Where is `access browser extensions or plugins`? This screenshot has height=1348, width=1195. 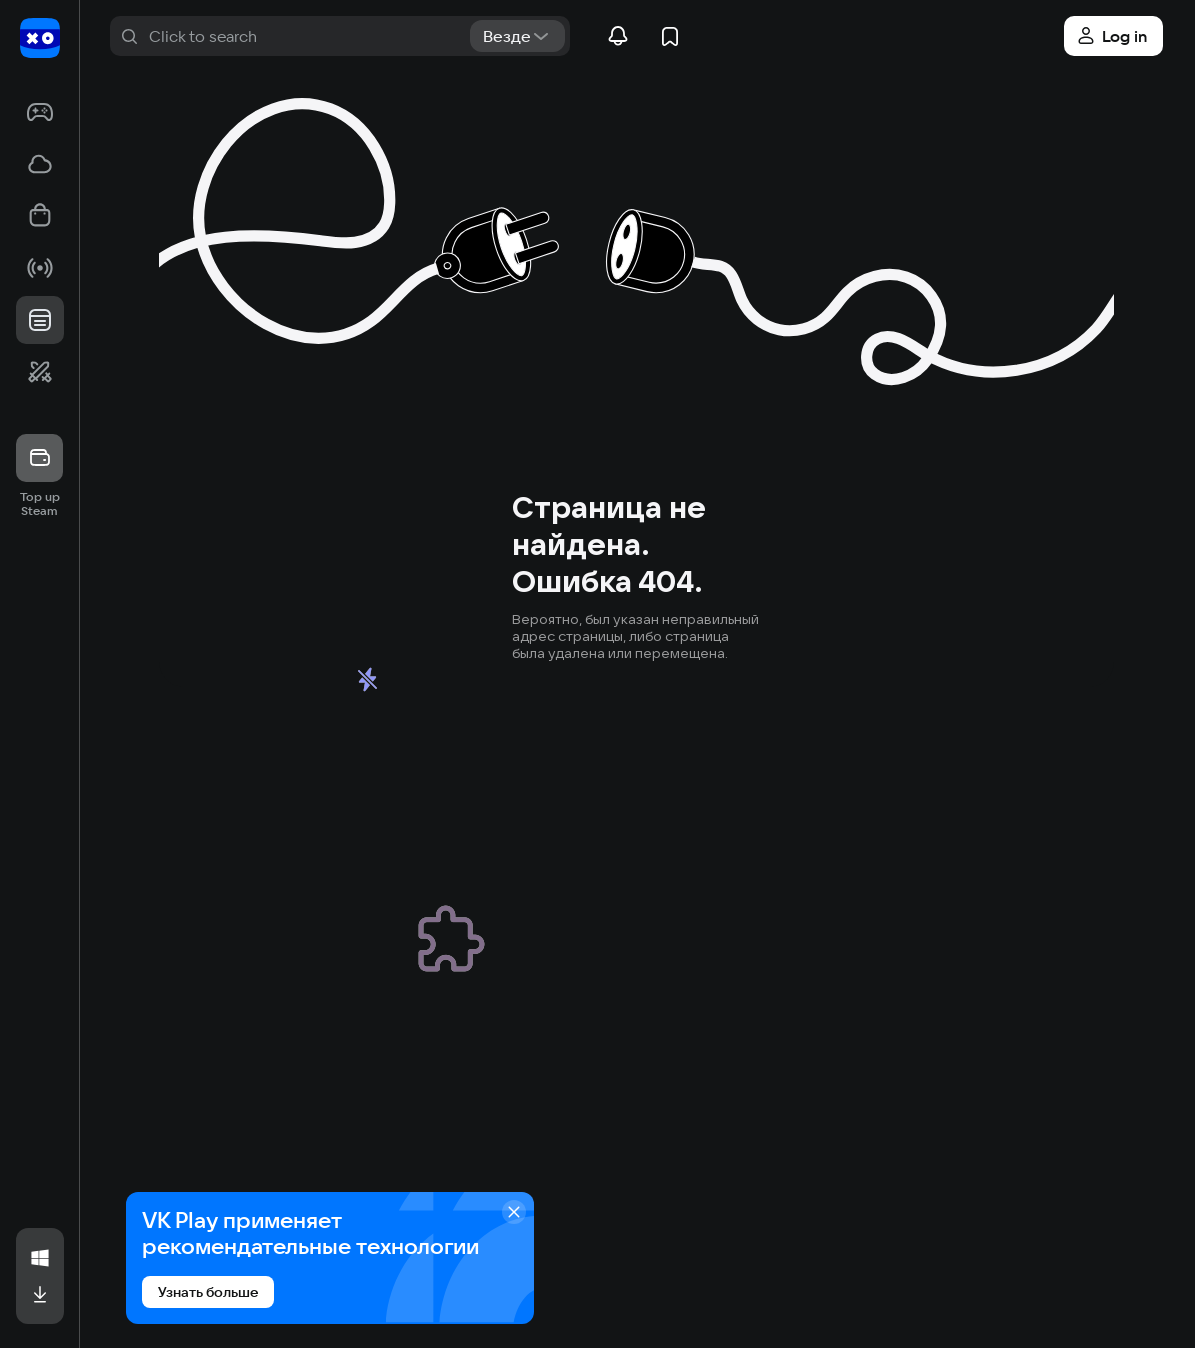 access browser extensions or plugins is located at coordinates (451, 938).